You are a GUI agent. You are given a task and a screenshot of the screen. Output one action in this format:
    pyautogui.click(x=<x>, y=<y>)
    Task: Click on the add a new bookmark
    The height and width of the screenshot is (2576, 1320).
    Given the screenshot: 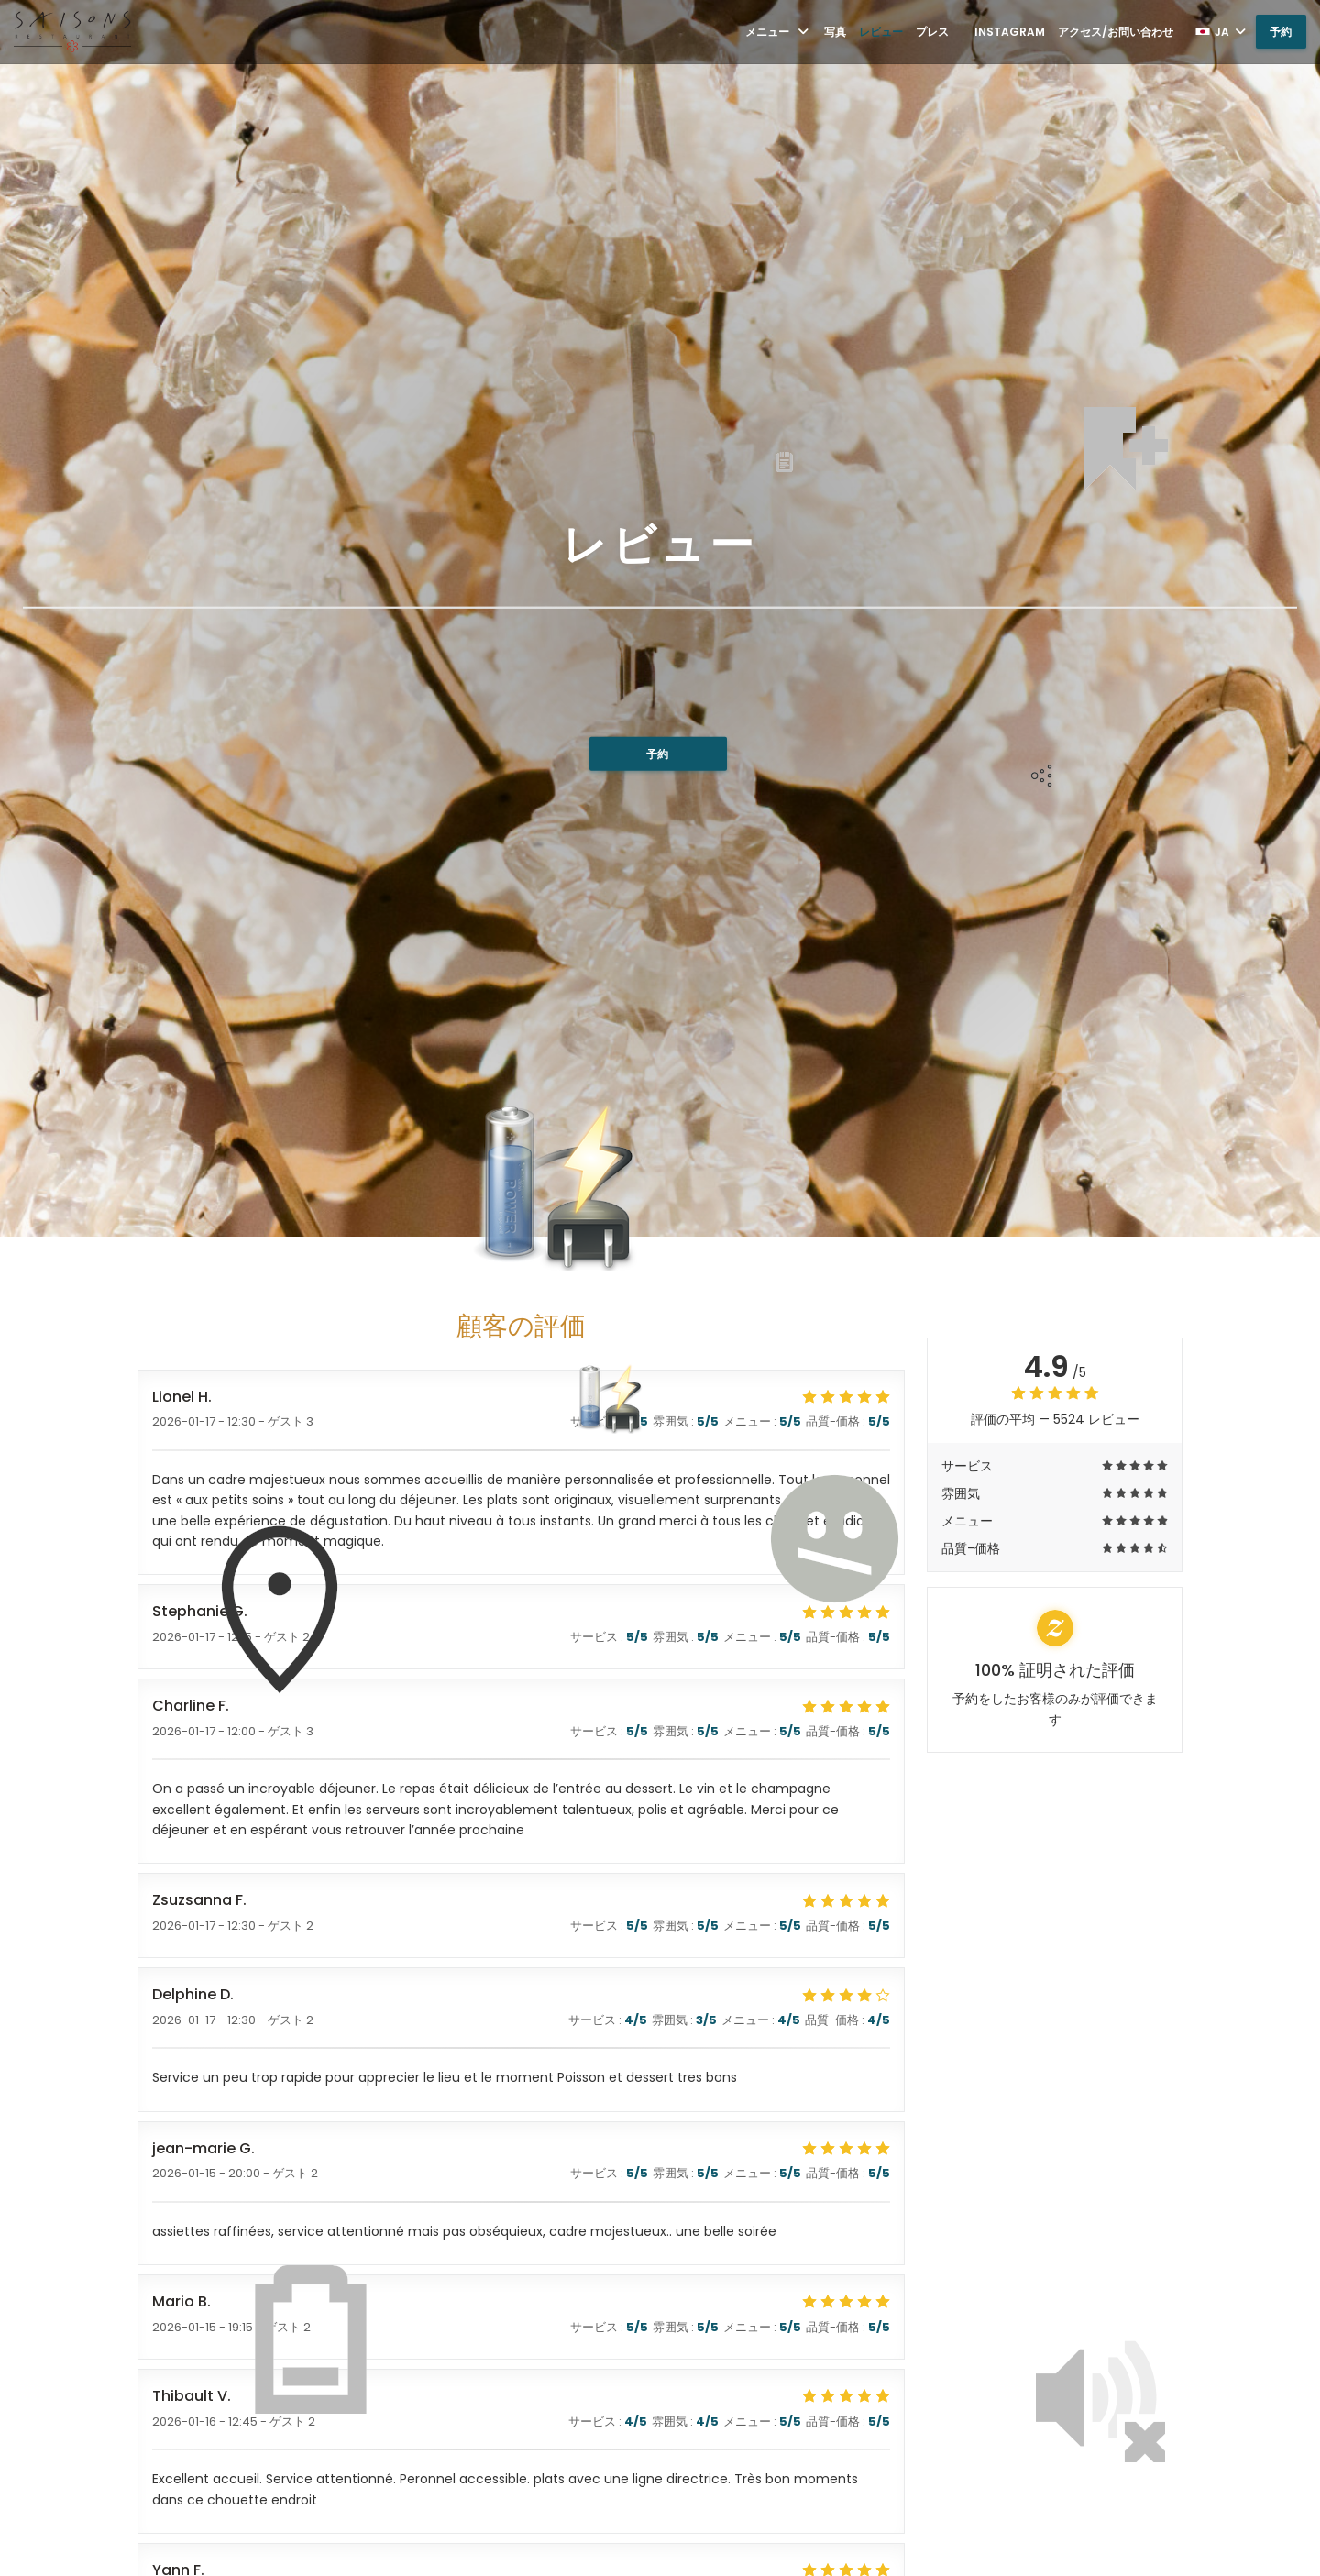 What is the action you would take?
    pyautogui.click(x=1123, y=458)
    